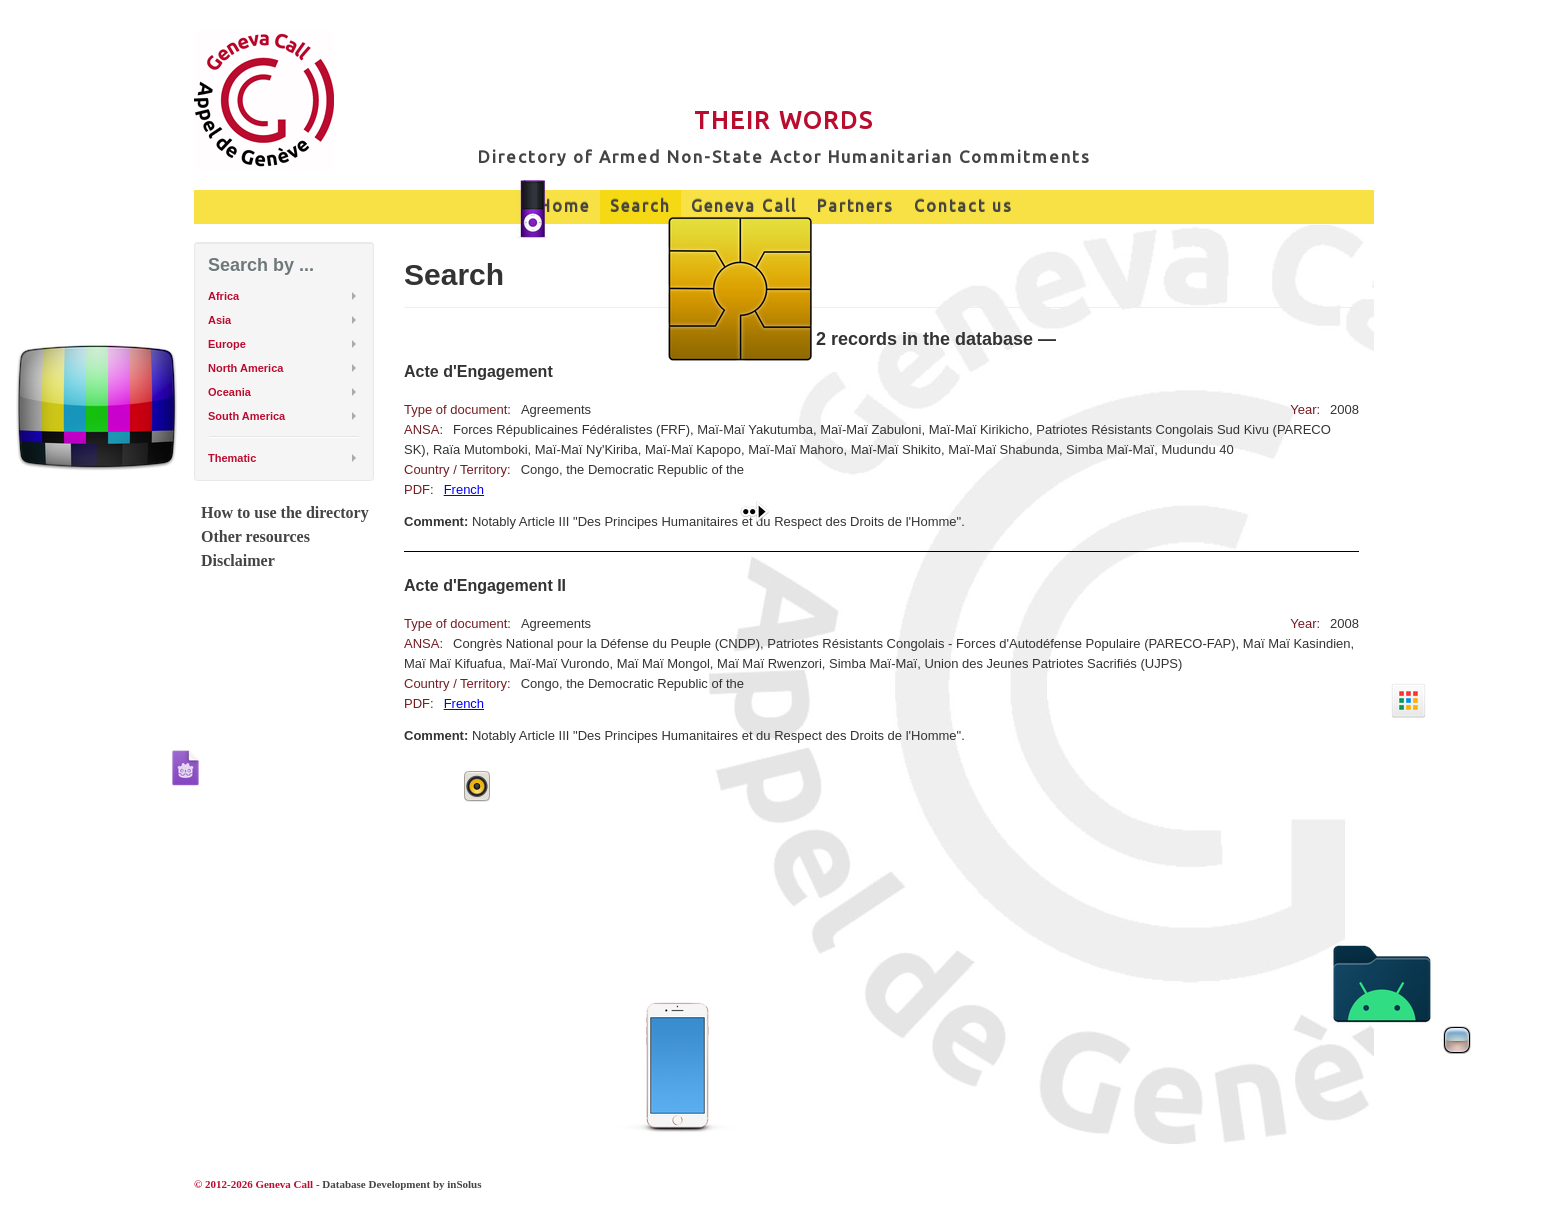 This screenshot has width=1568, height=1205. What do you see at coordinates (1457, 1042) in the screenshot?
I see `access background textures and materials library` at bounding box center [1457, 1042].